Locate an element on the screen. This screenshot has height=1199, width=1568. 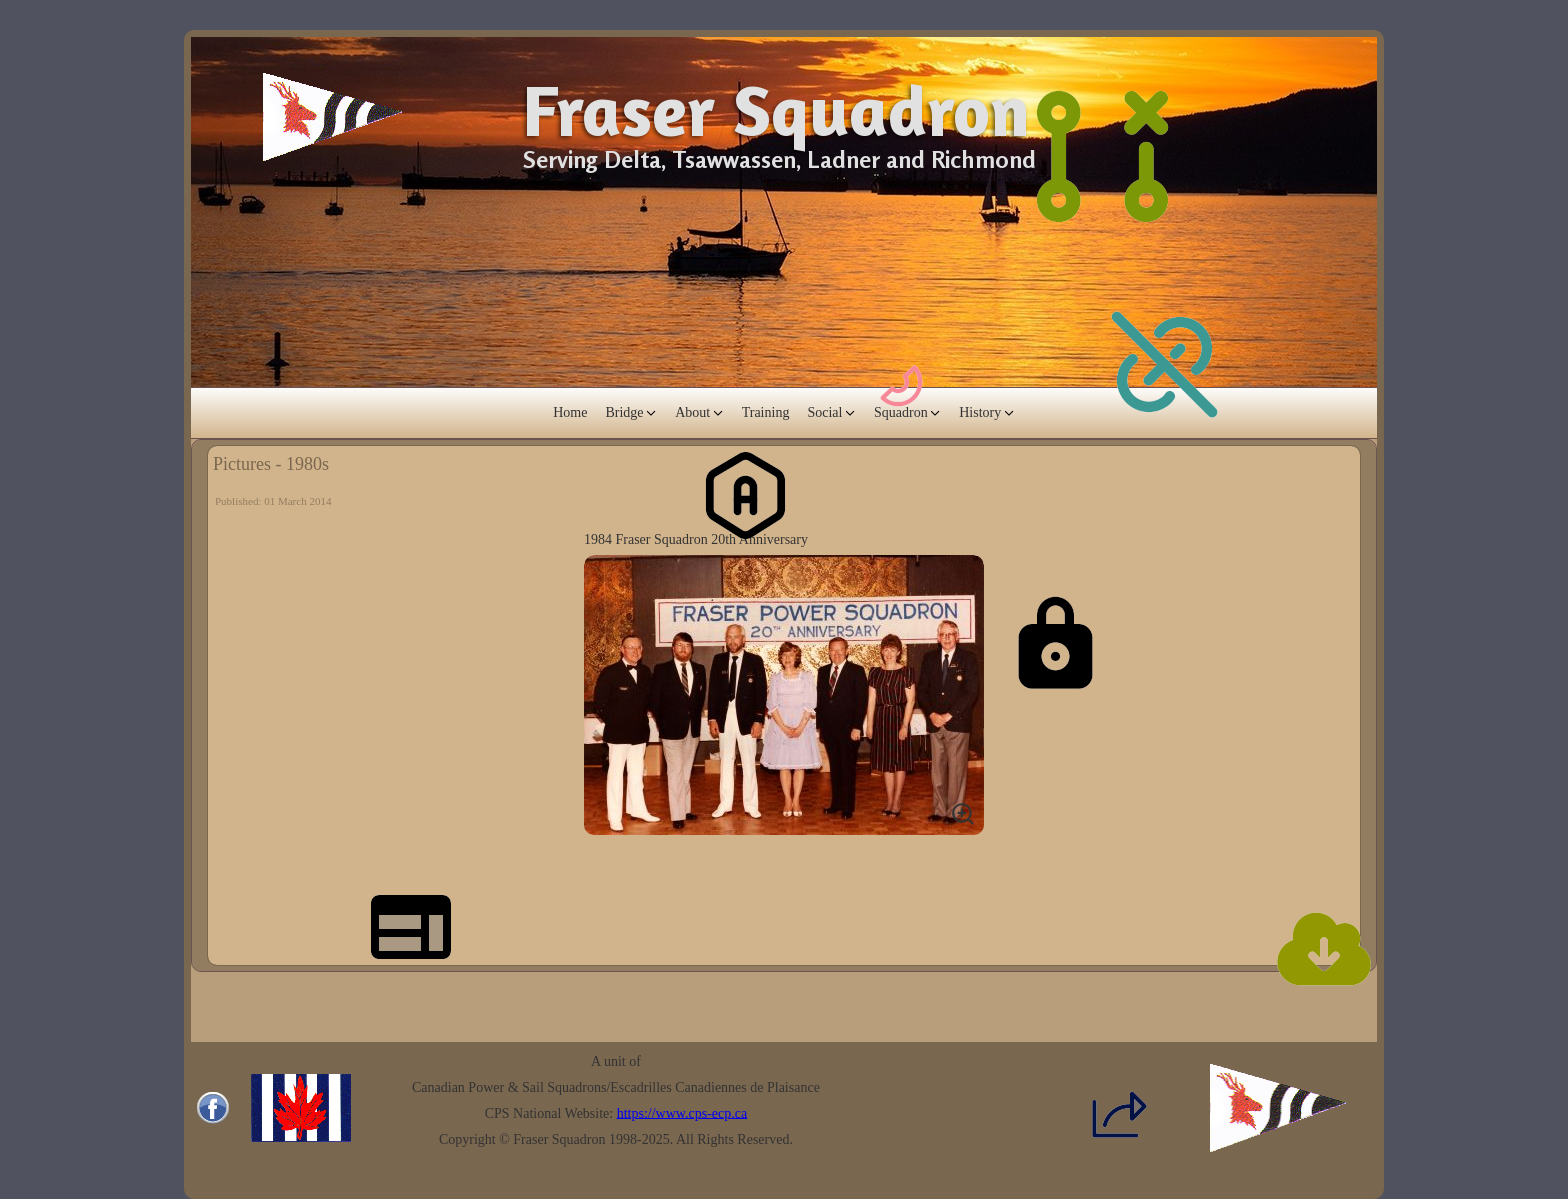
select option A in a multi-choice interface is located at coordinates (745, 495).